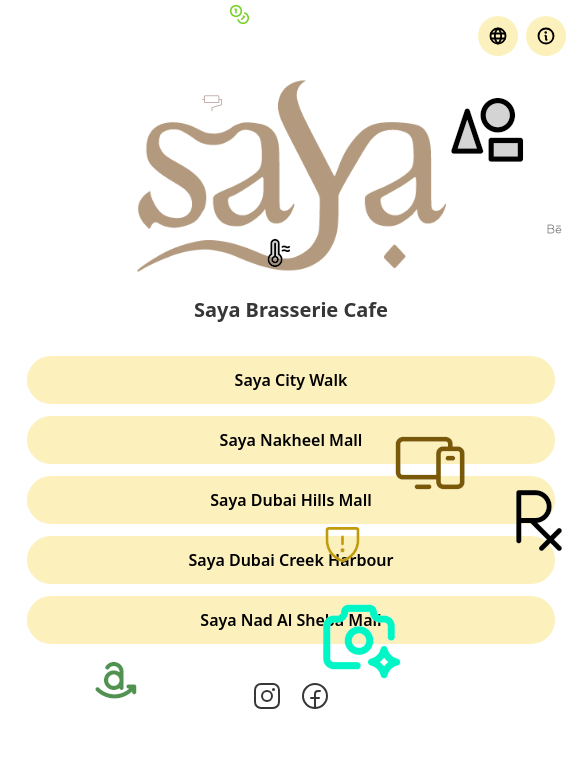 The image size is (582, 760). Describe the element at coordinates (429, 463) in the screenshot. I see `manage connected devices` at that location.